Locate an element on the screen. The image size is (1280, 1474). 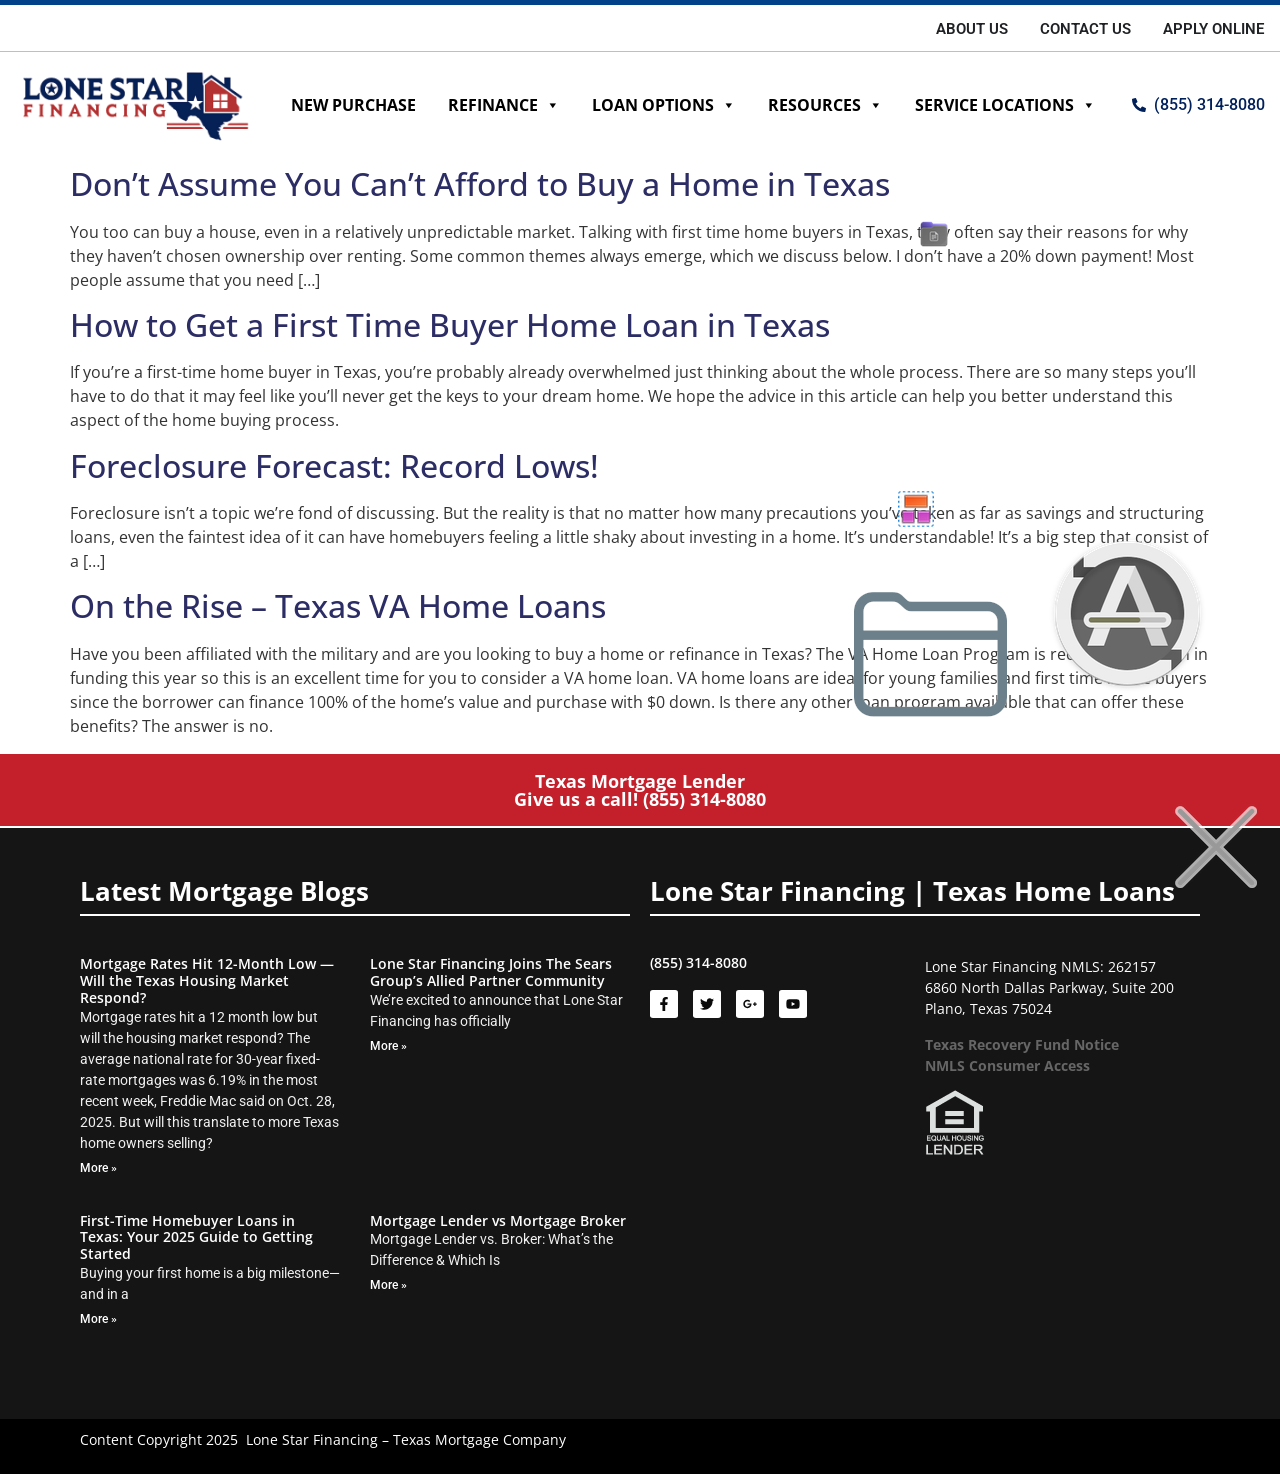
delete or remove an item is located at coordinates (1176, 807).